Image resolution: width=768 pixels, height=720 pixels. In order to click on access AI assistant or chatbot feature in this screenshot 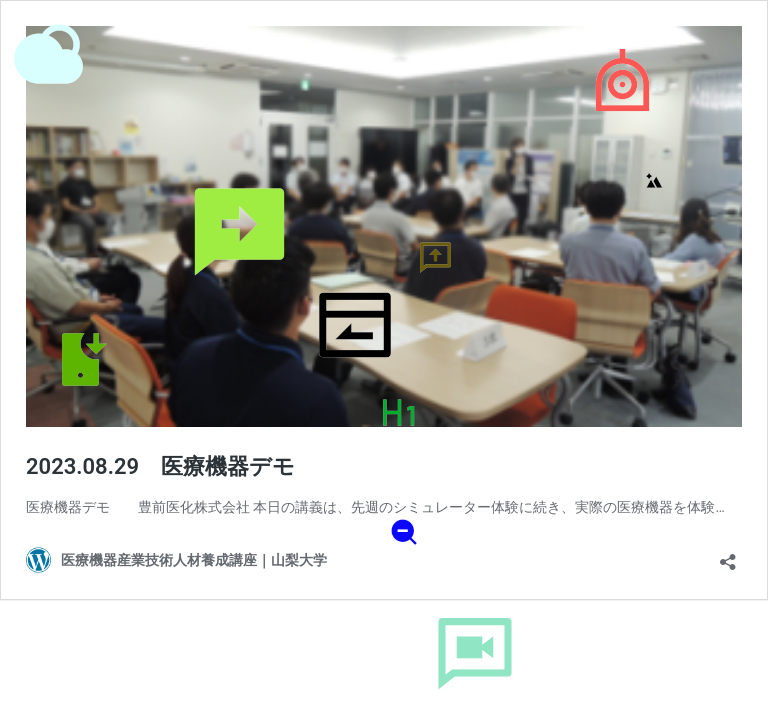, I will do `click(622, 81)`.